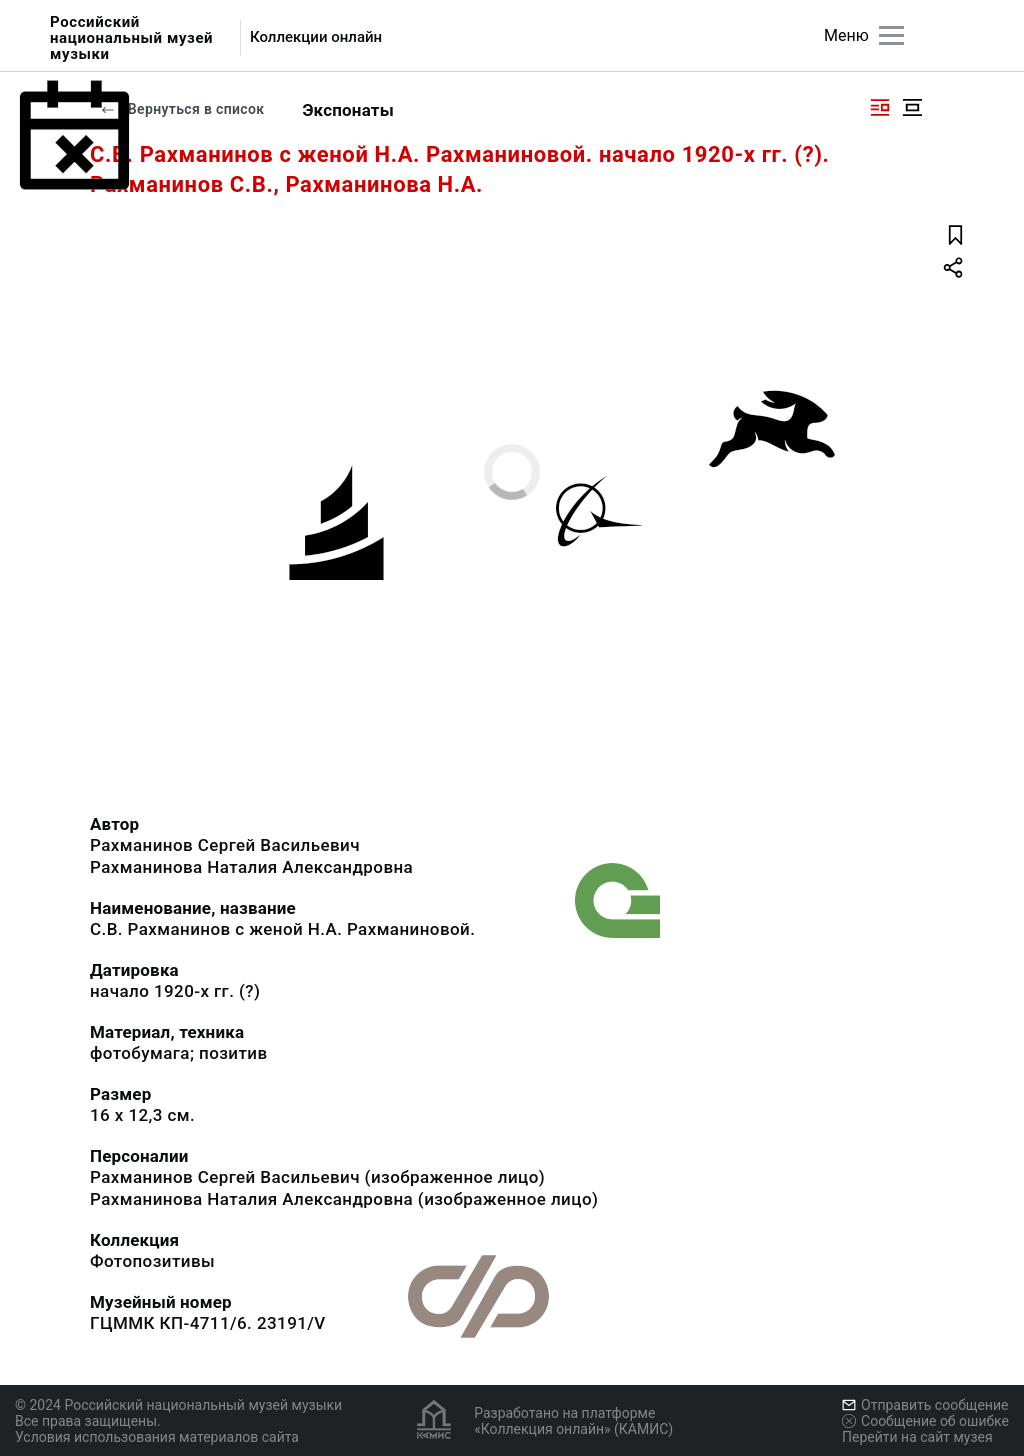 The height and width of the screenshot is (1456, 1024). What do you see at coordinates (772, 429) in the screenshot?
I see `directus brand logo` at bounding box center [772, 429].